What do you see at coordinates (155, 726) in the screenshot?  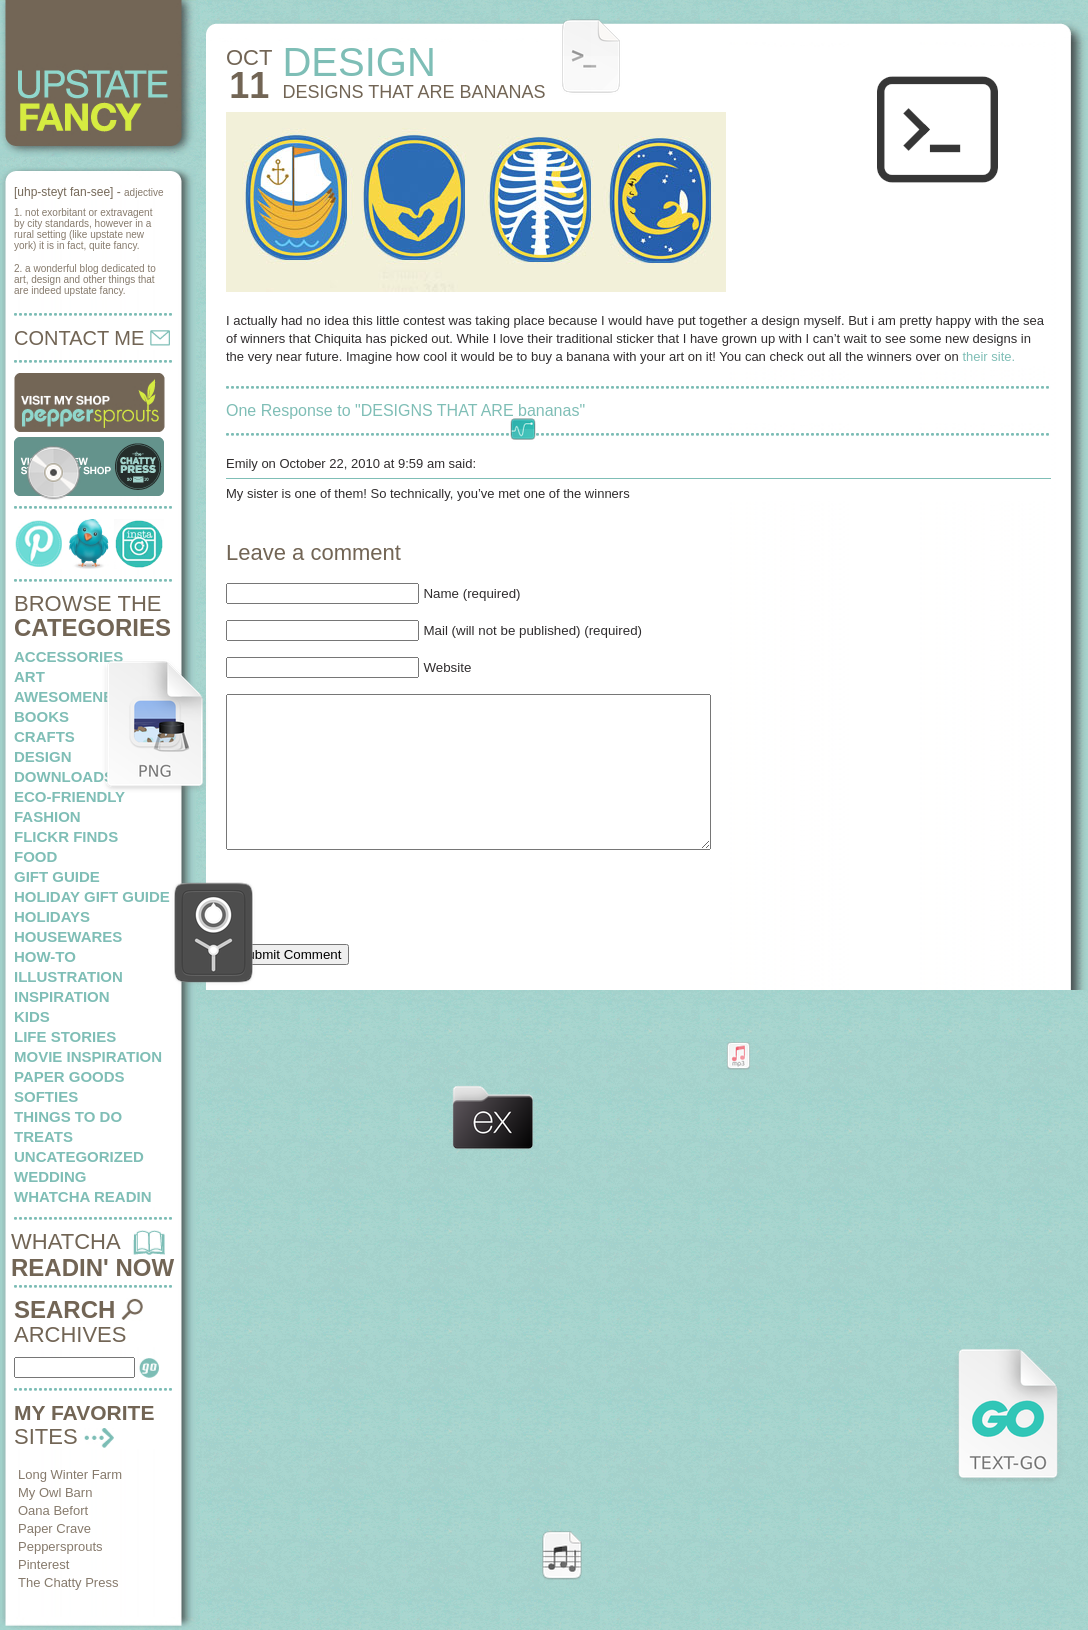 I see `a PNG image file` at bounding box center [155, 726].